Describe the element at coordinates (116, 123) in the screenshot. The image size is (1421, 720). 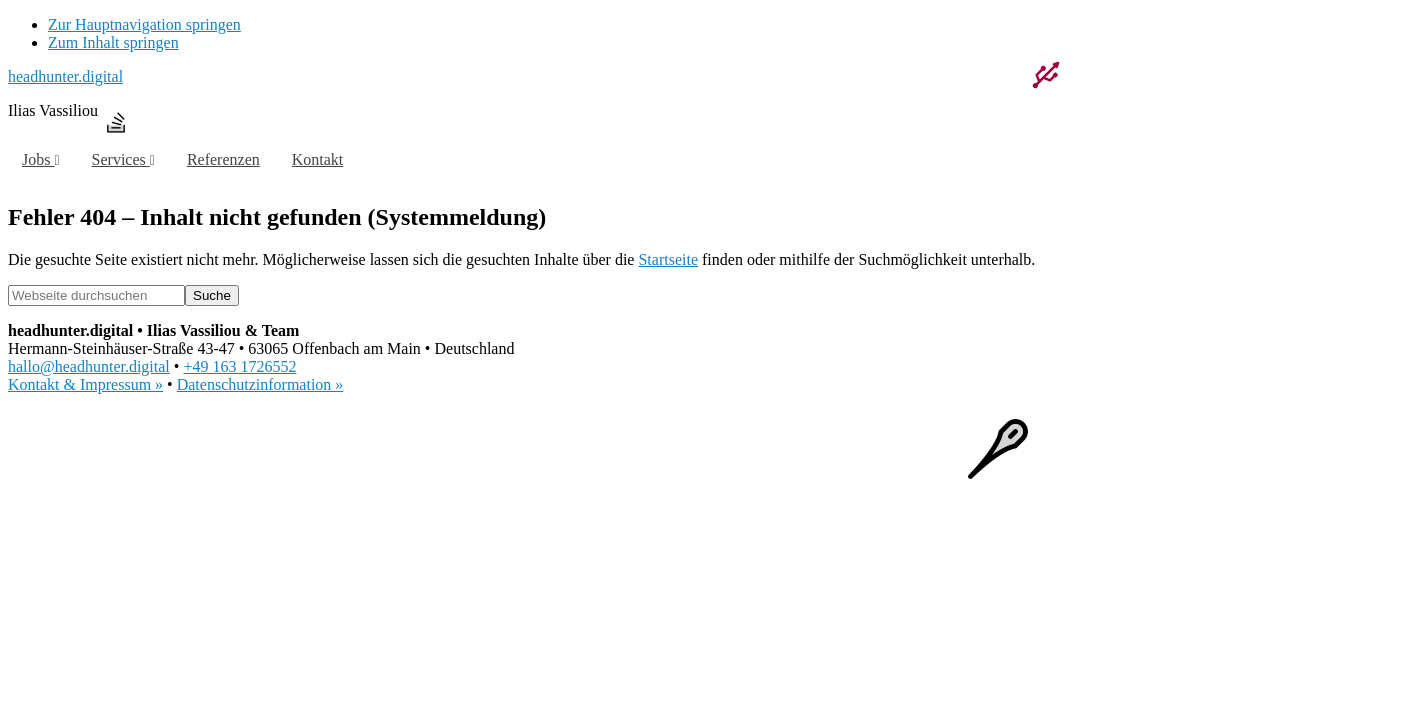
I see `link to stack overflow developer community` at that location.